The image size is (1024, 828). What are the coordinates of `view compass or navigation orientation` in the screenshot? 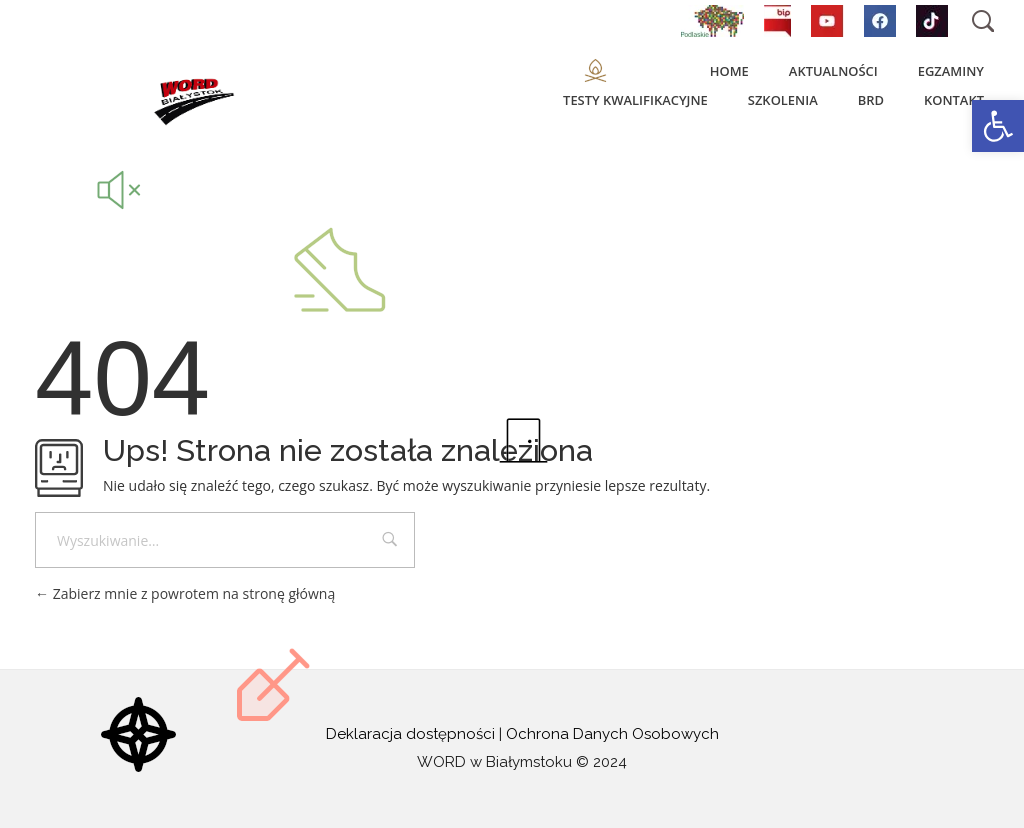 It's located at (138, 734).